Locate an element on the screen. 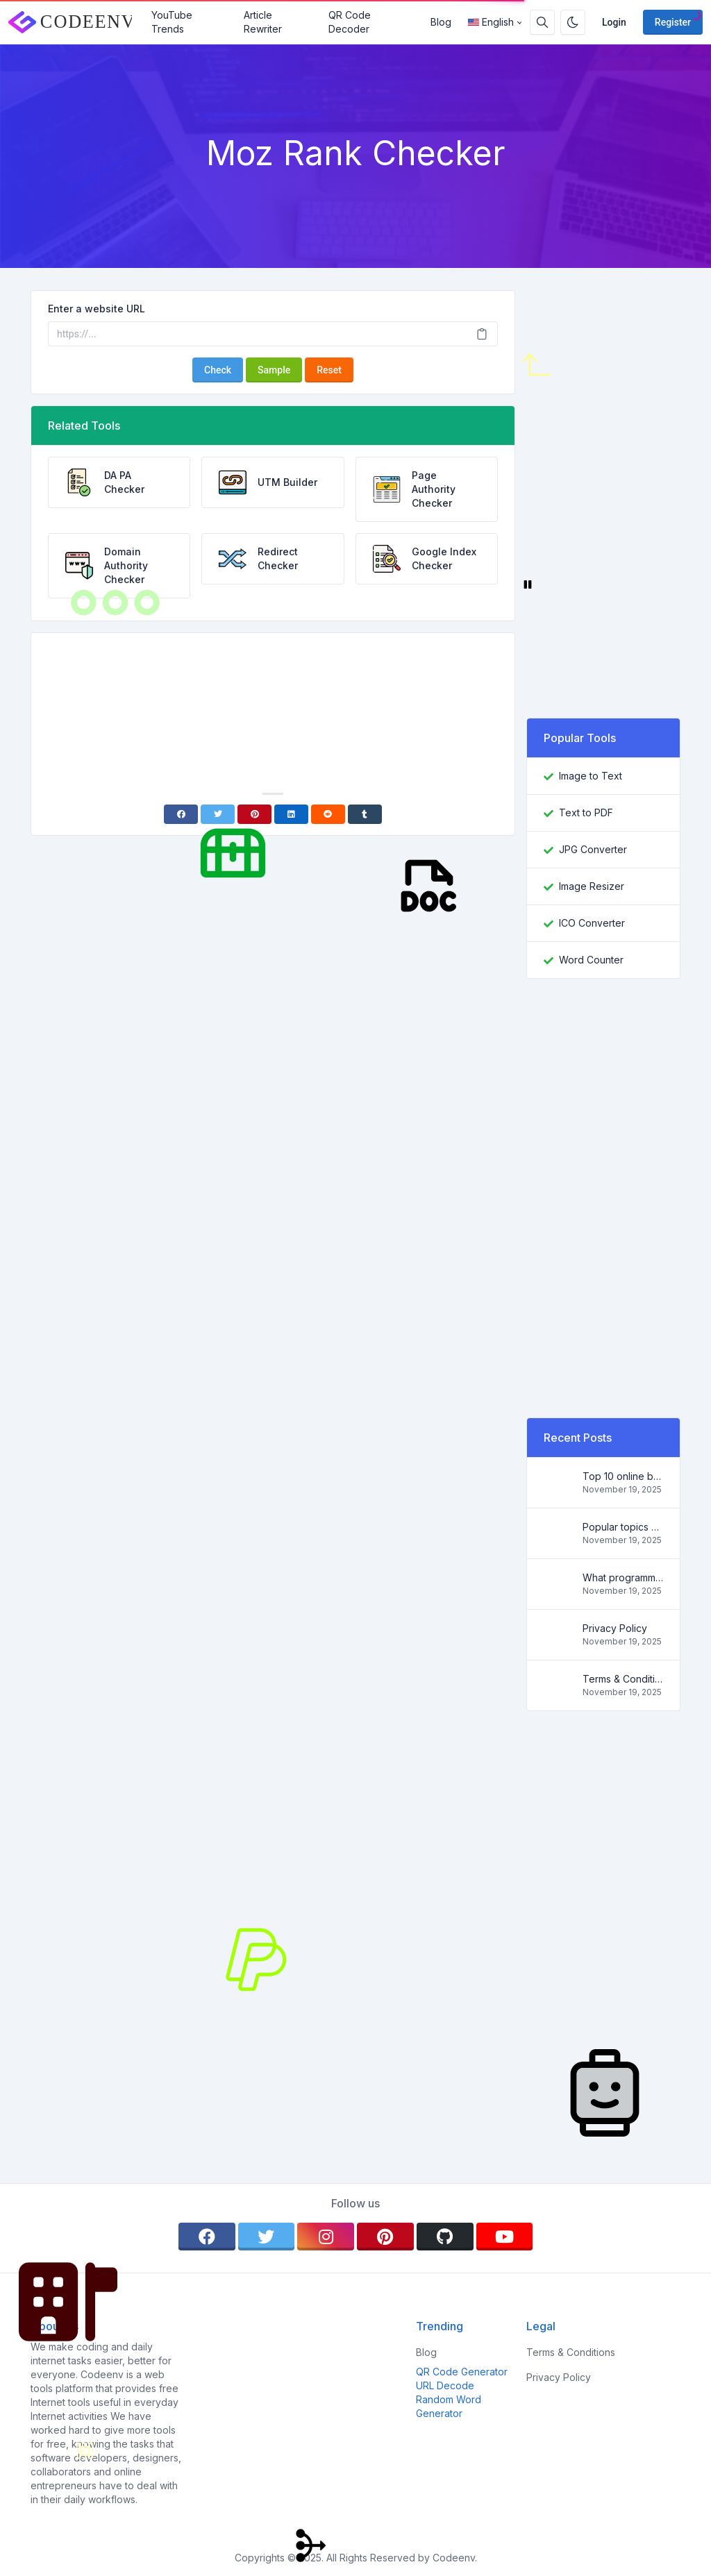 This screenshot has width=711, height=2576. select all items in the current view is located at coordinates (85, 2450).